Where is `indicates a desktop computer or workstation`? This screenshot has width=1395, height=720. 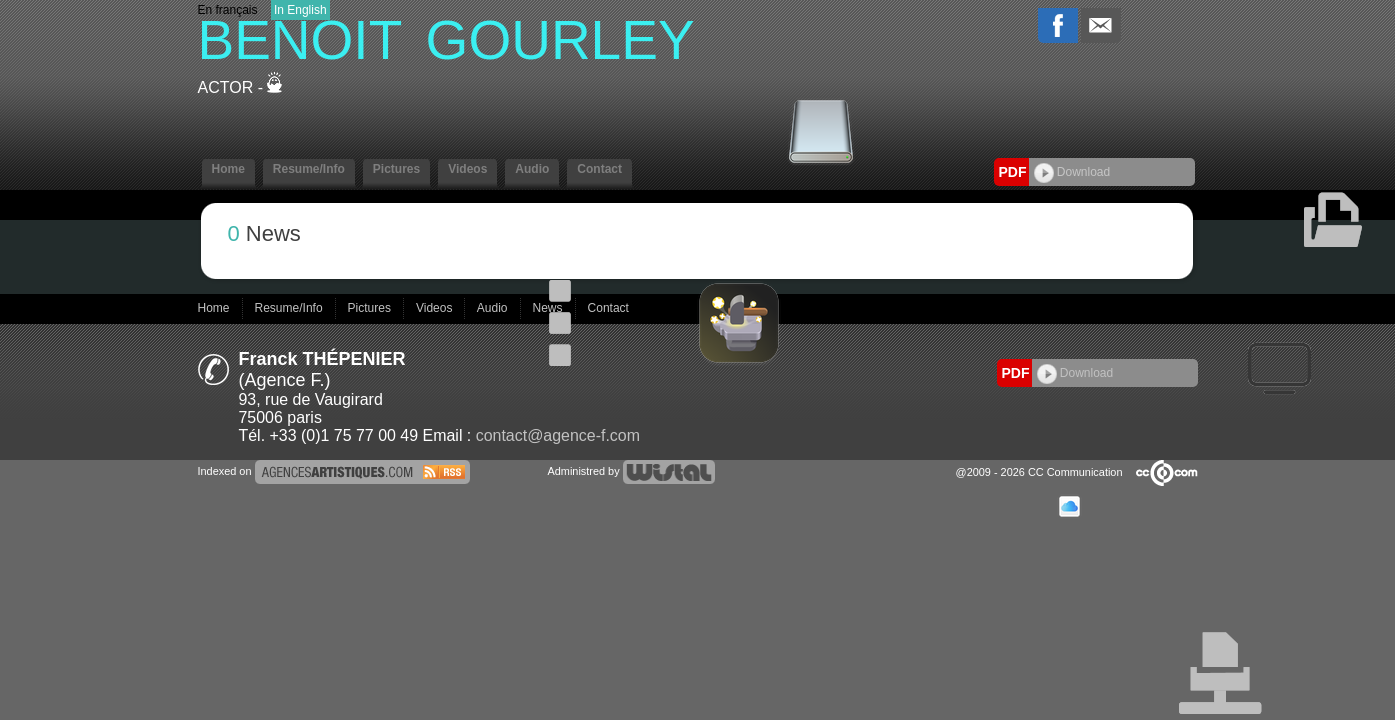 indicates a desktop computer or workstation is located at coordinates (1279, 366).